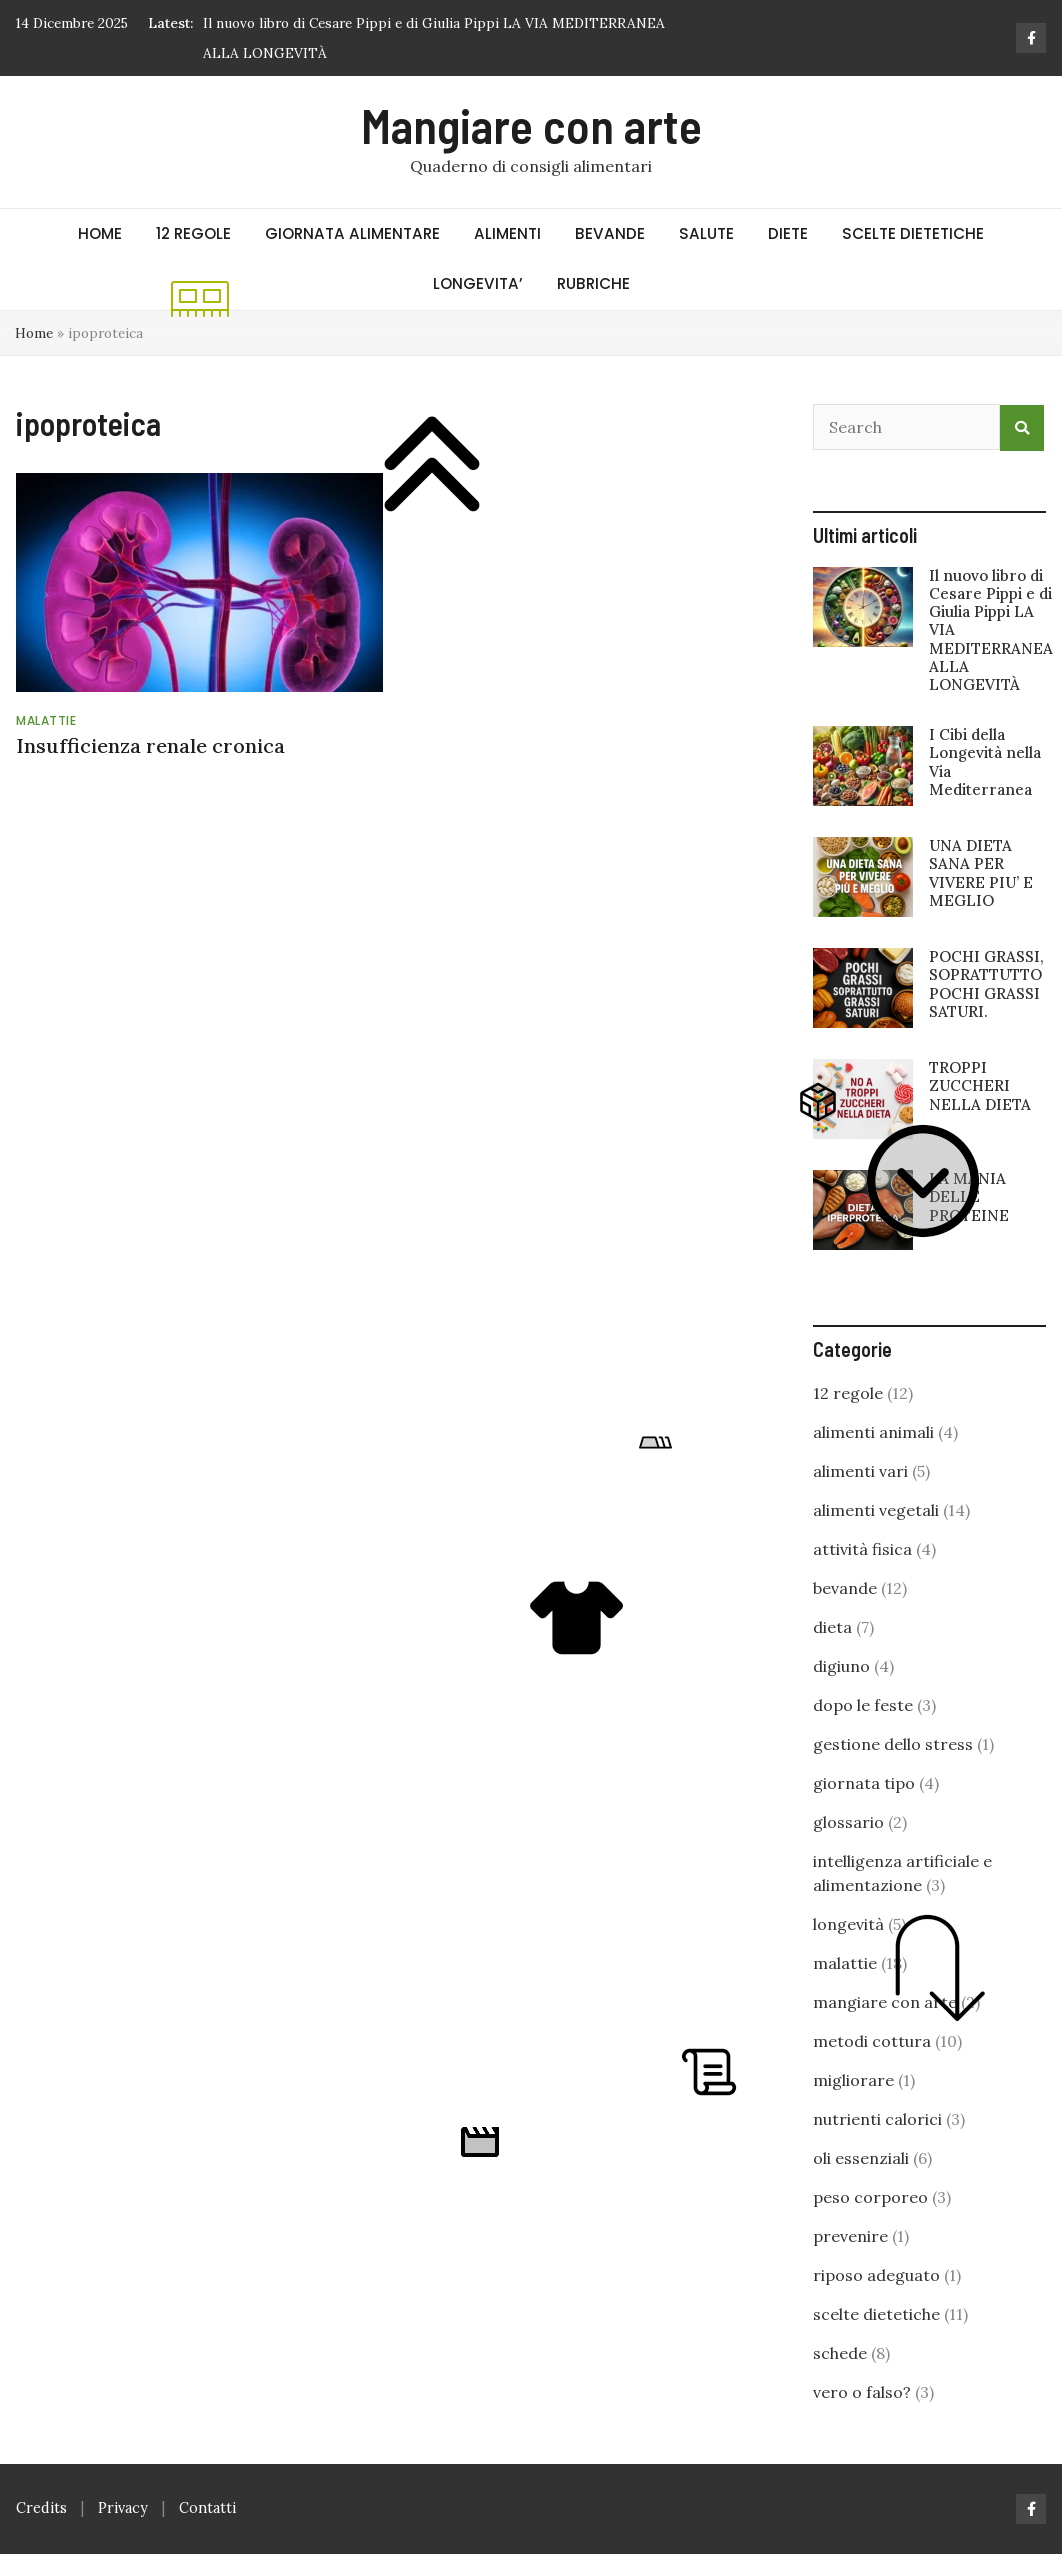 The image size is (1062, 2554). What do you see at coordinates (480, 2142) in the screenshot?
I see `create a new video project` at bounding box center [480, 2142].